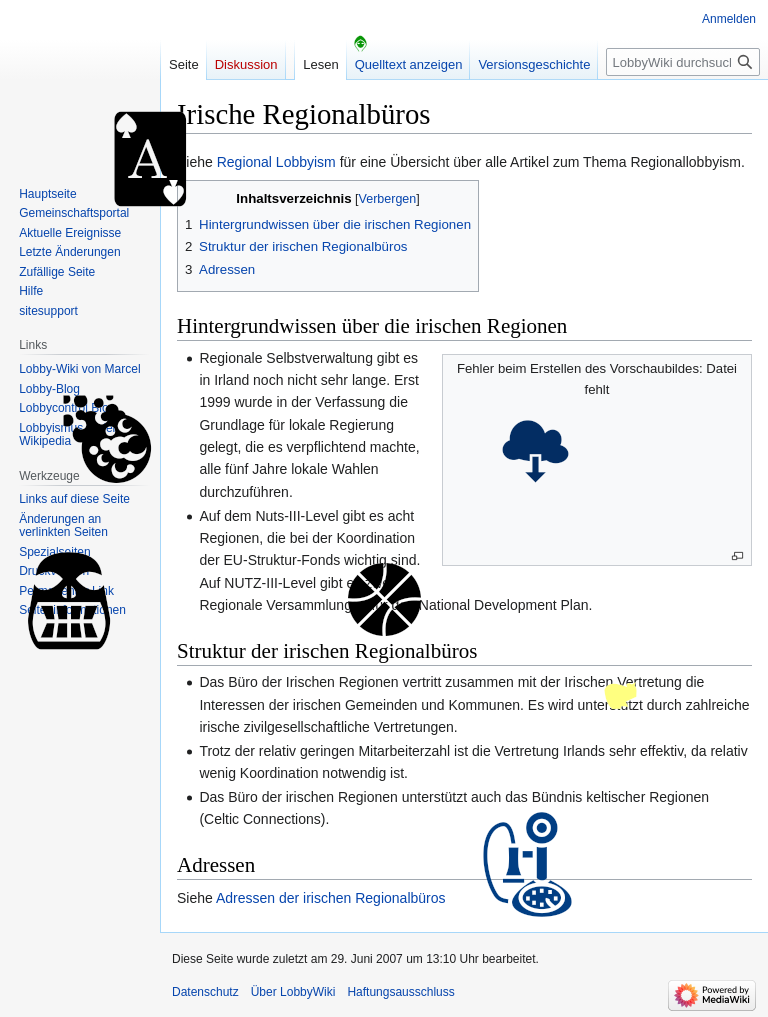 Image resolution: width=768 pixels, height=1017 pixels. I want to click on indicates a dissolving or disintegrating effect, so click(107, 439).